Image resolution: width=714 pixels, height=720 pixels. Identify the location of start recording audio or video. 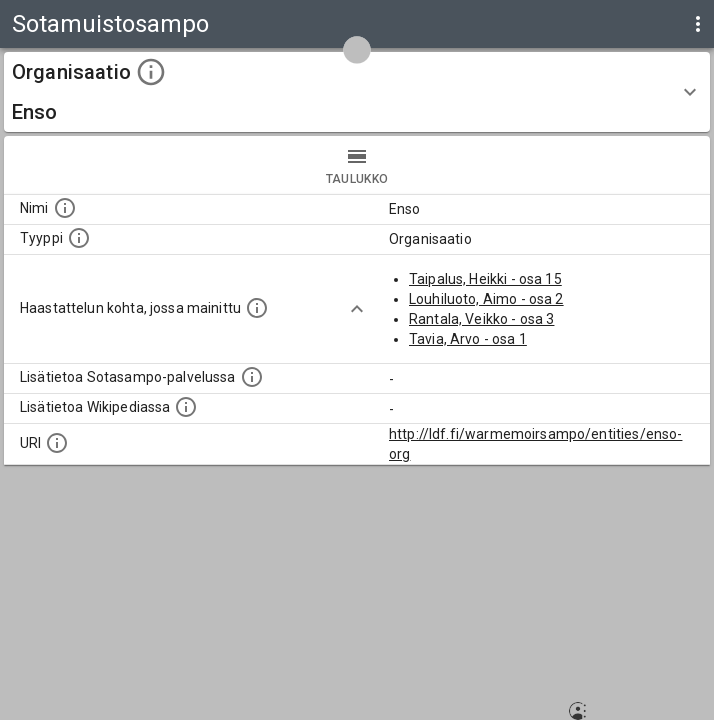
(357, 50).